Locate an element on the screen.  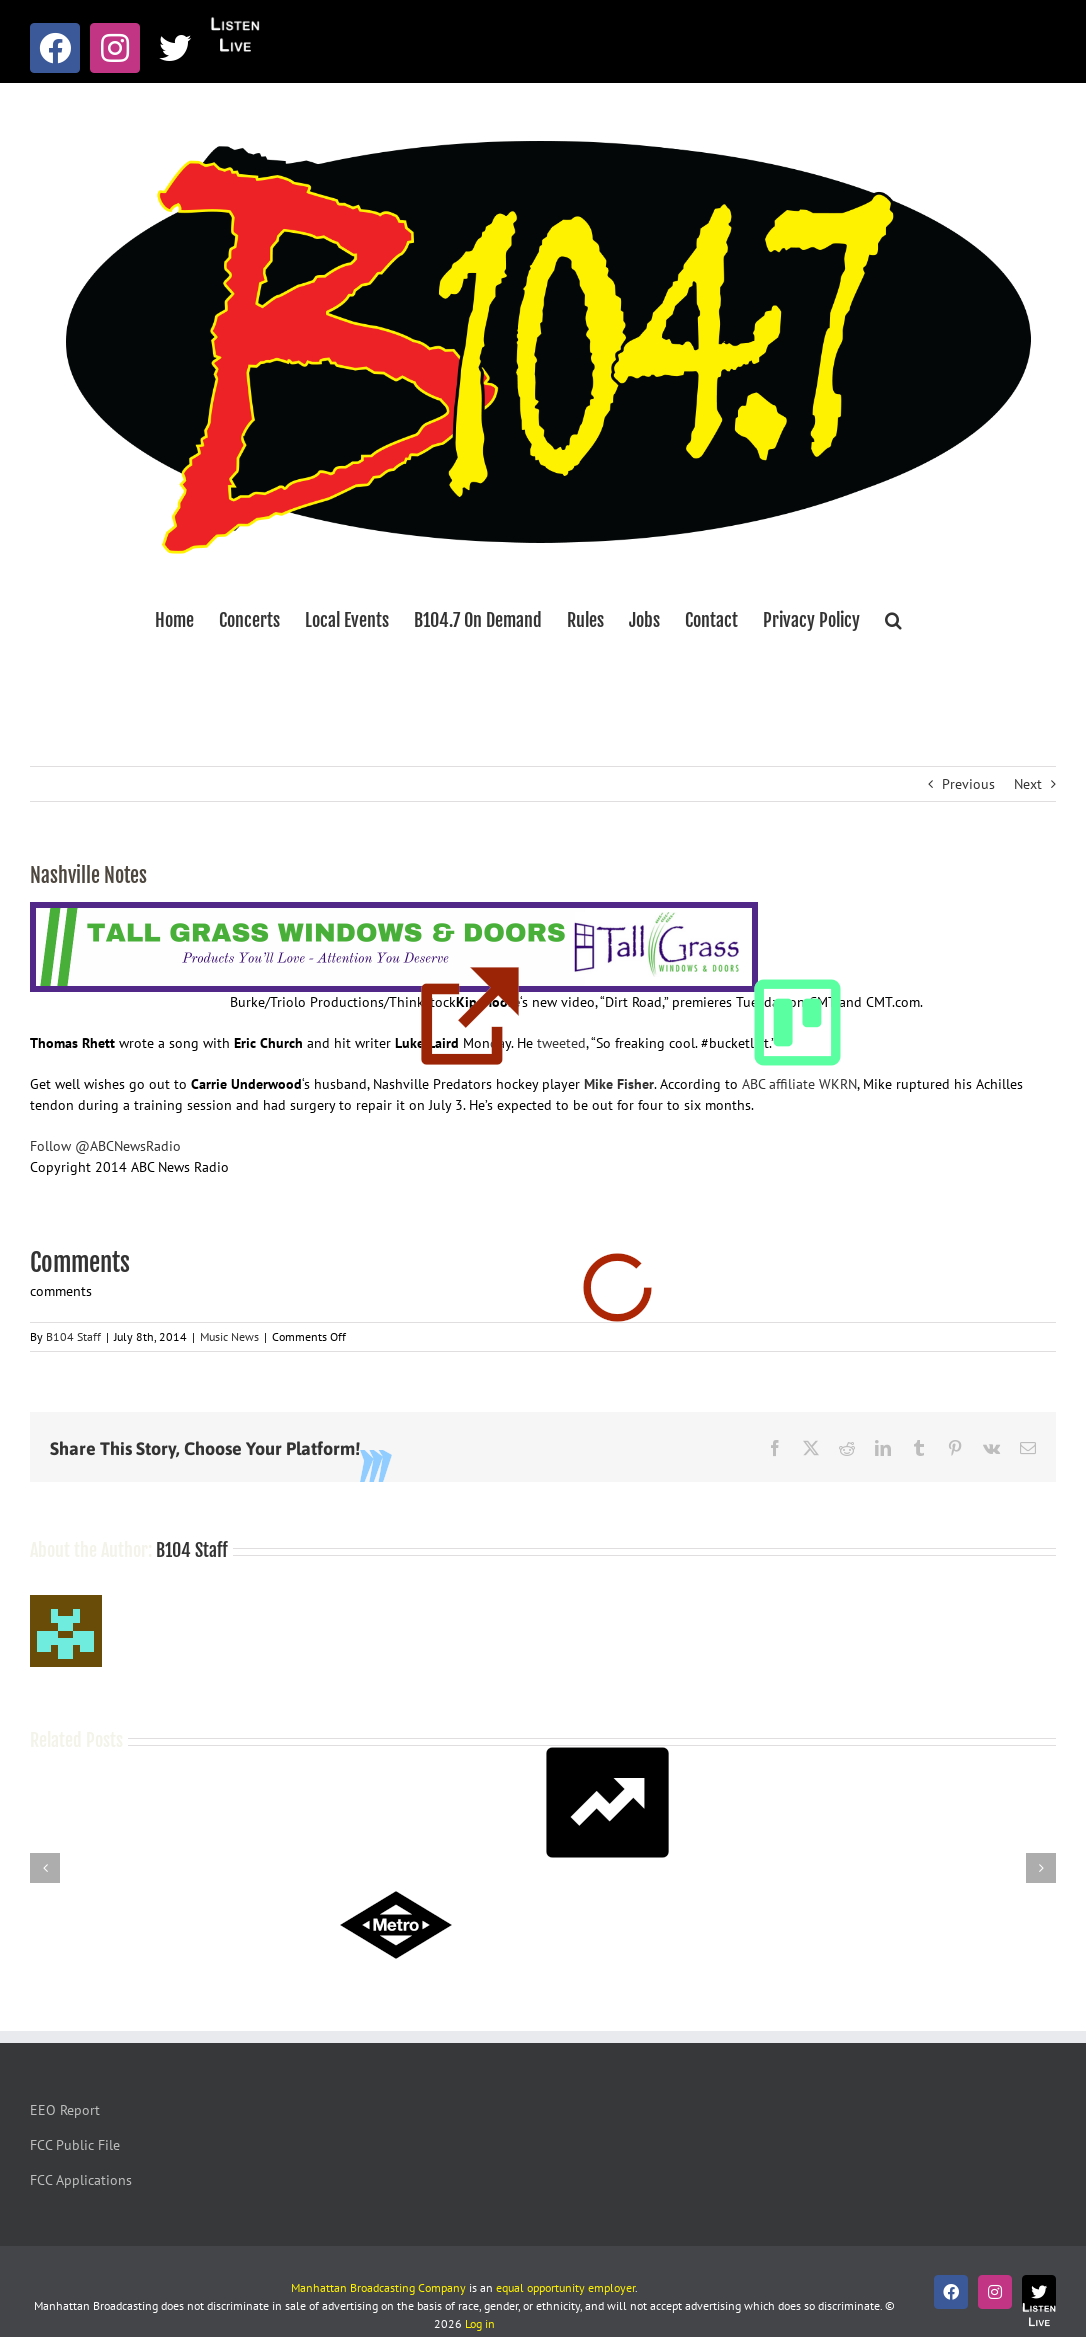
open the Metro de Madrid transit app is located at coordinates (396, 1925).